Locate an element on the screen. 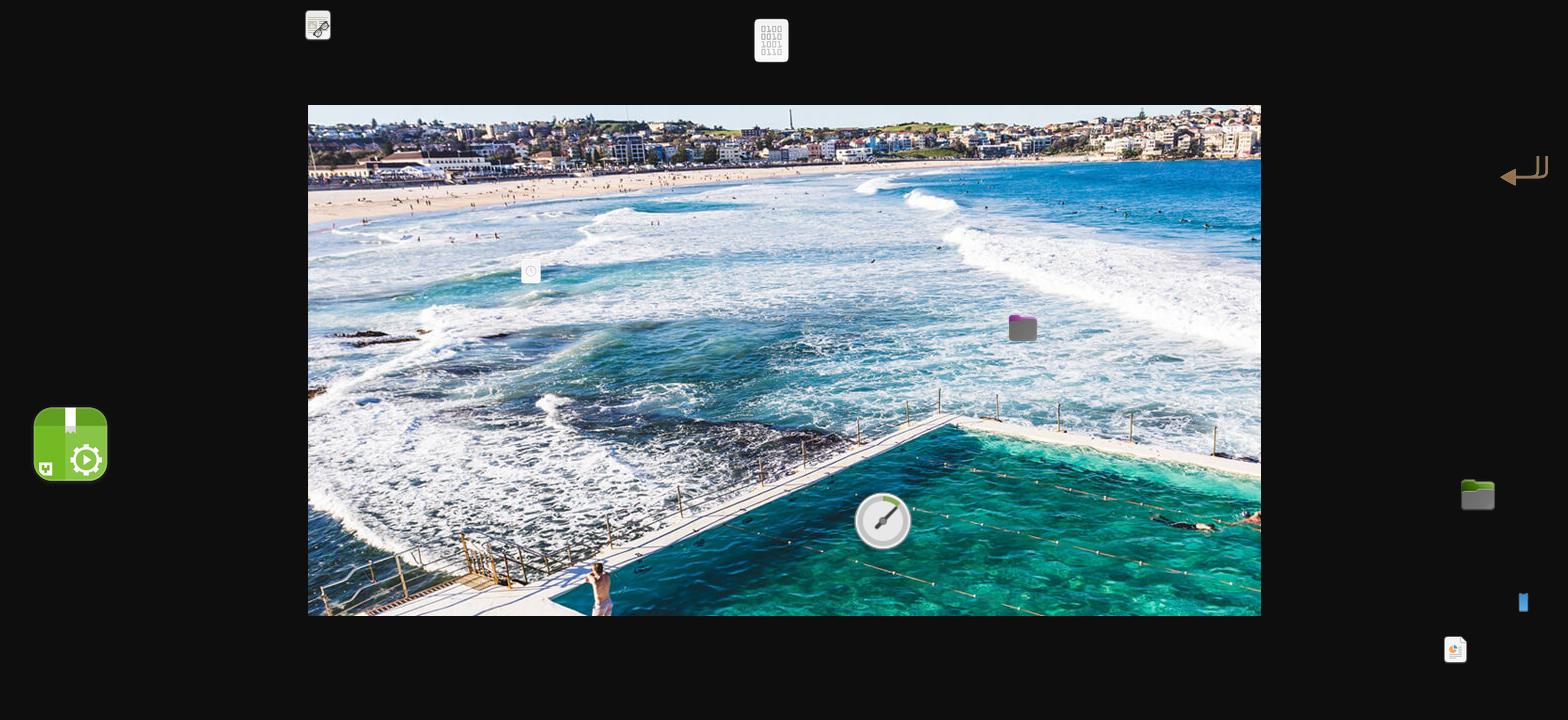 Image resolution: width=1568 pixels, height=720 pixels. indicates a binary or raw data file is located at coordinates (771, 40).